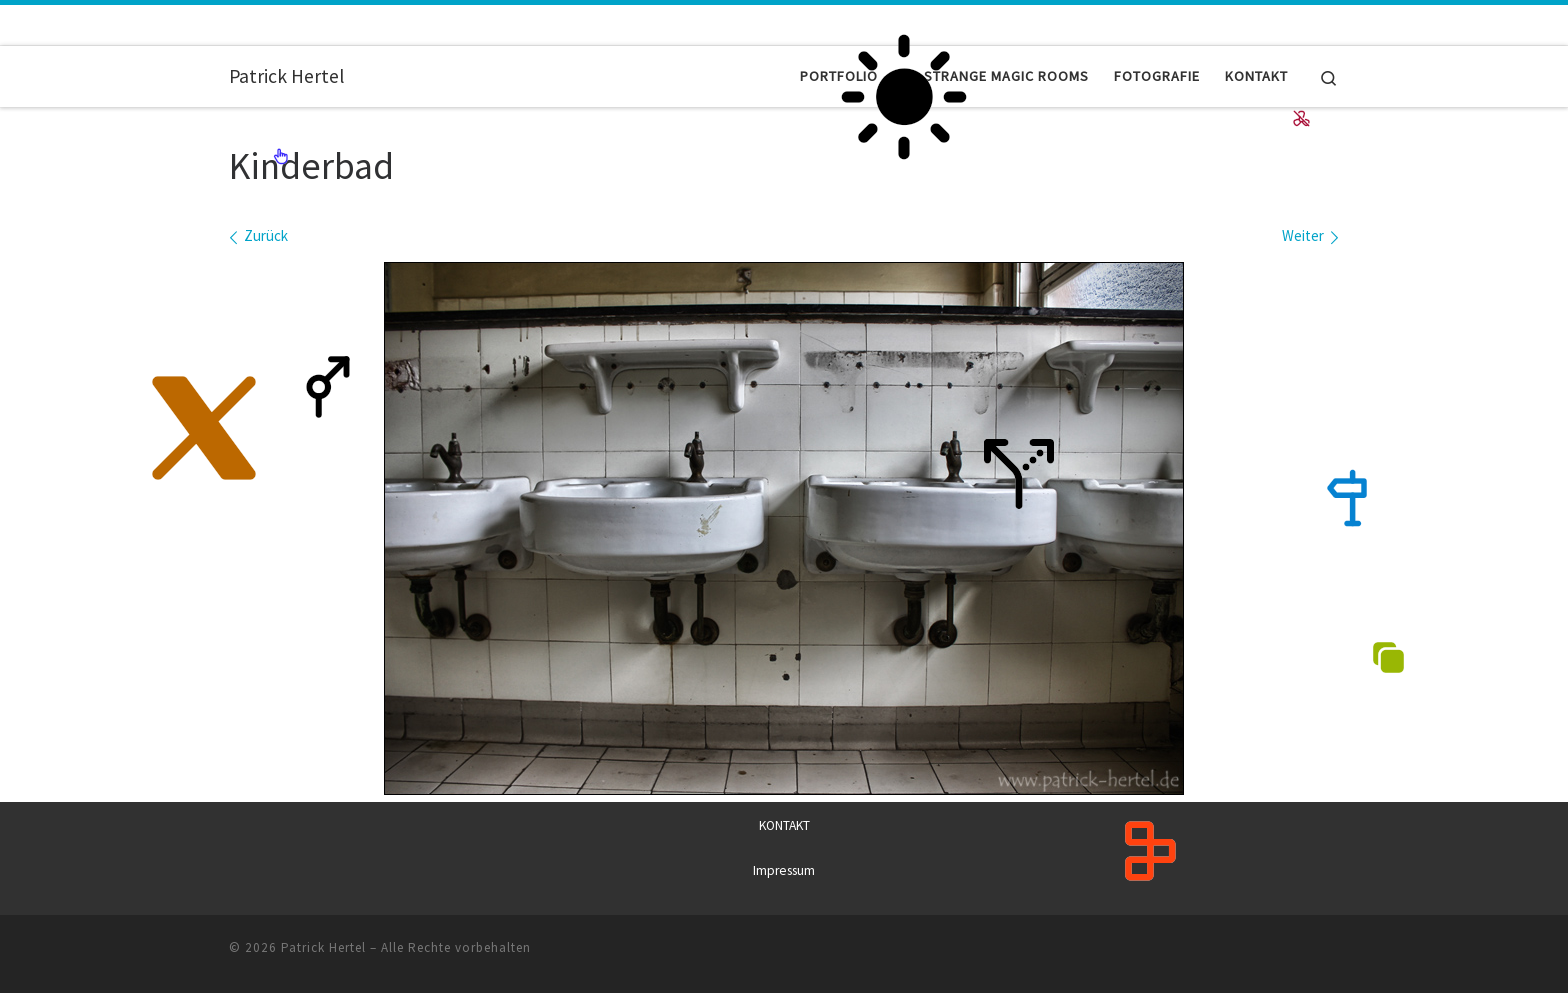  Describe the element at coordinates (281, 156) in the screenshot. I see `tap or click to interact` at that location.